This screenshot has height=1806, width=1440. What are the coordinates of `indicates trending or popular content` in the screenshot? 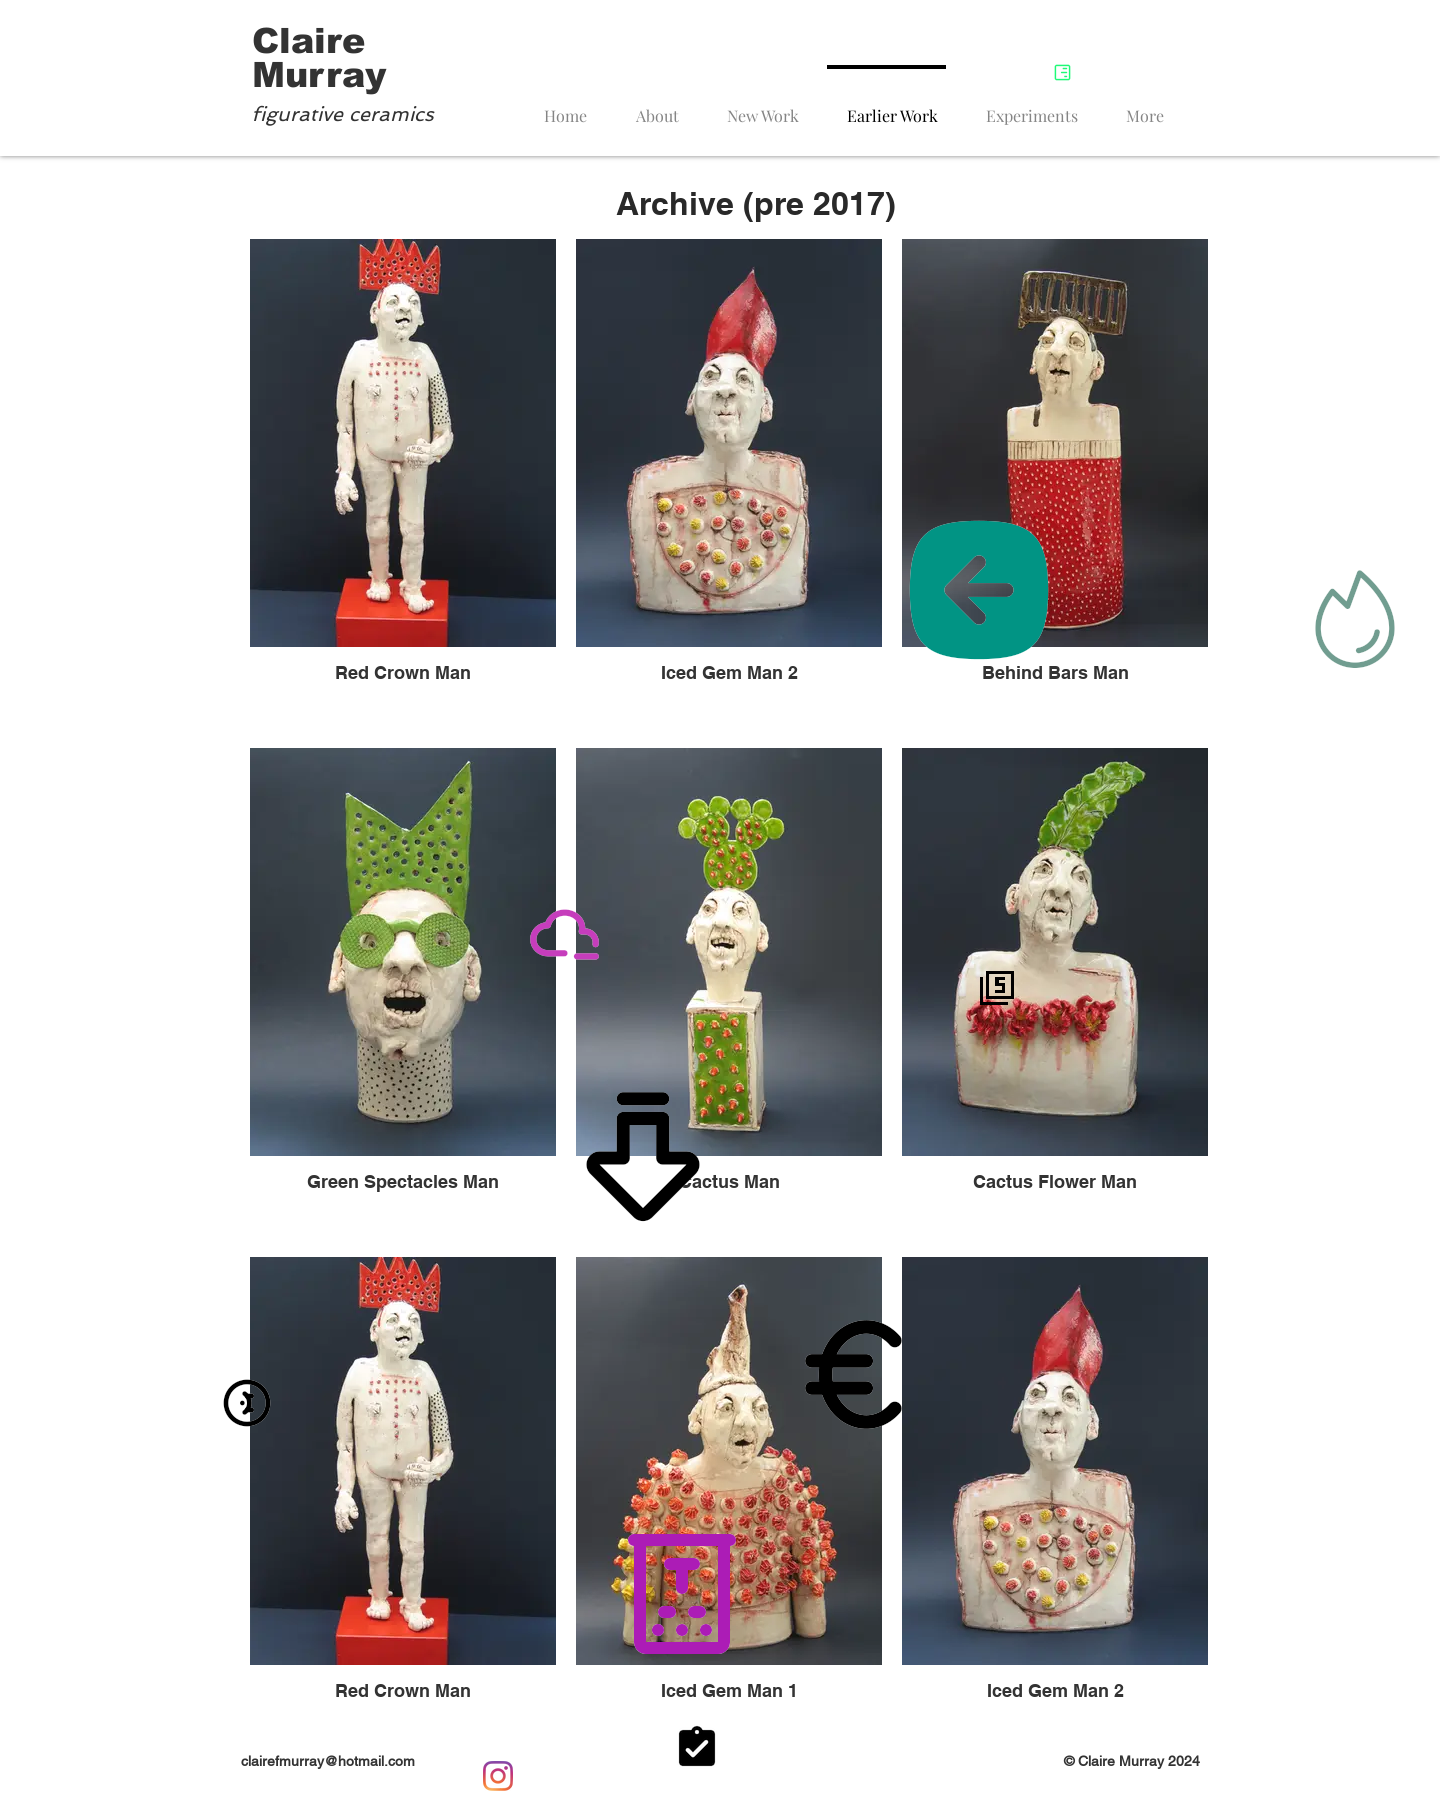 It's located at (1355, 621).